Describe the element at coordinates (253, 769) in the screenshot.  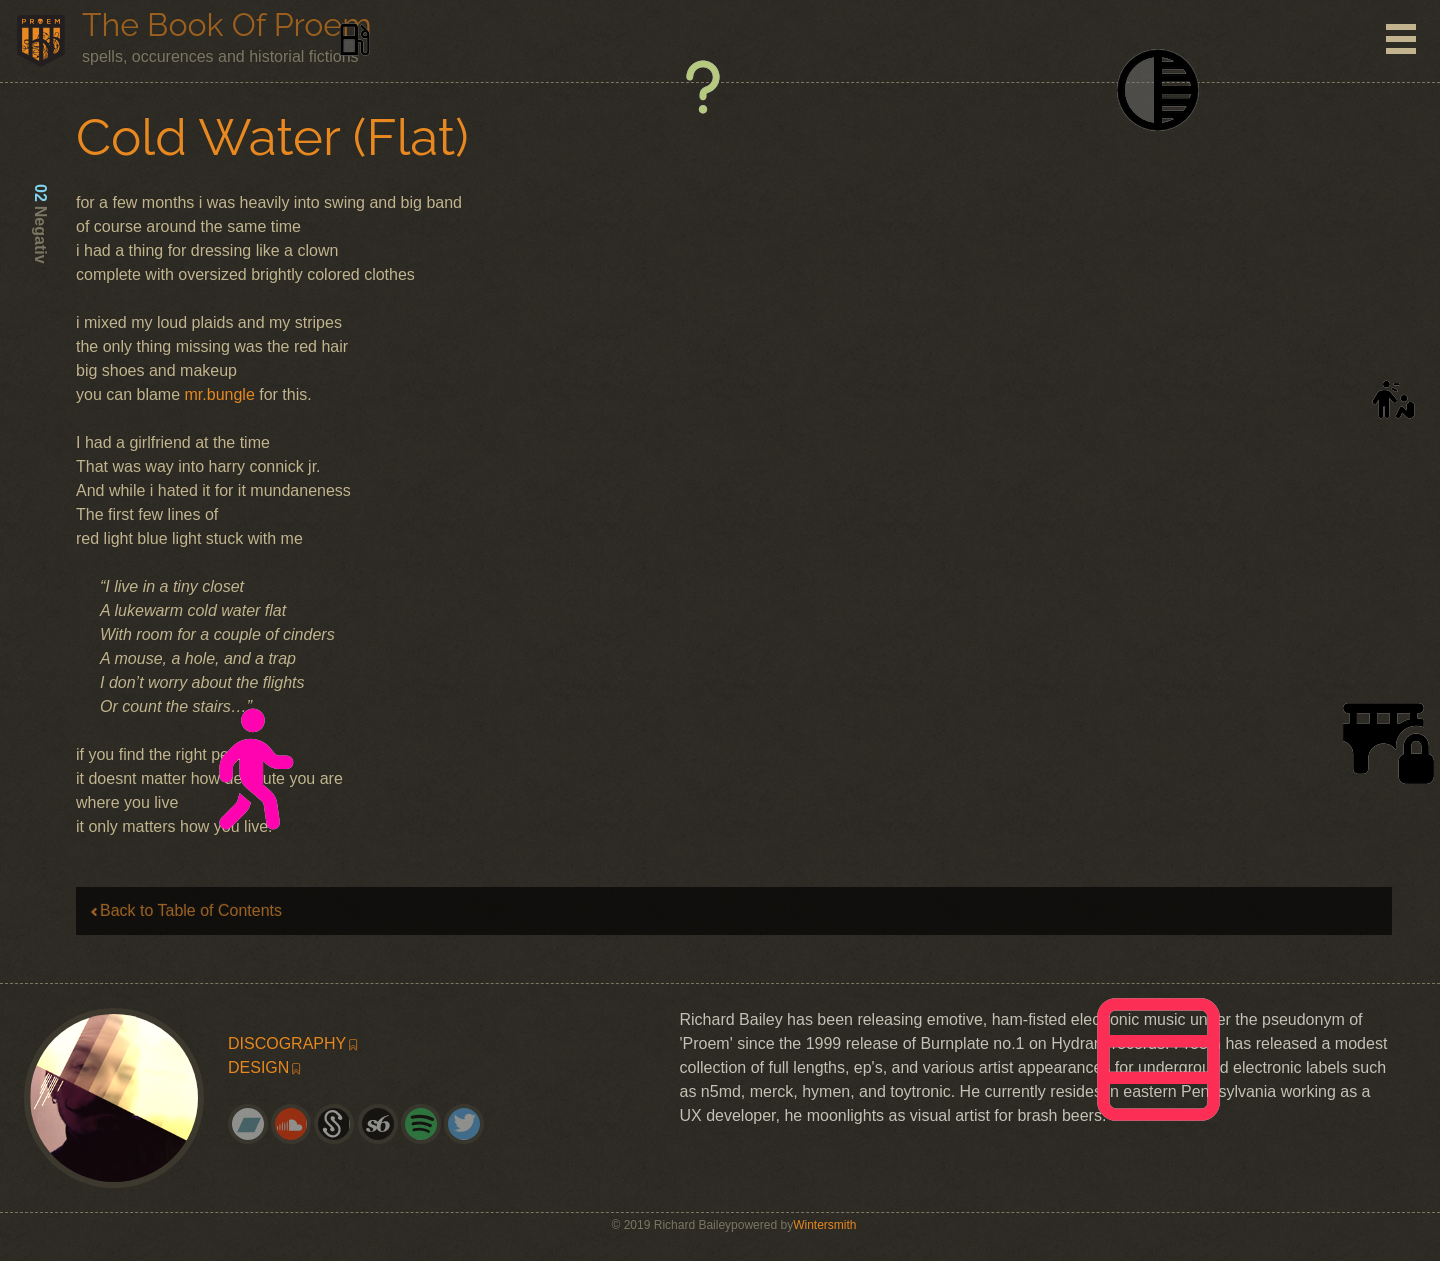
I see `get walking directions` at that location.